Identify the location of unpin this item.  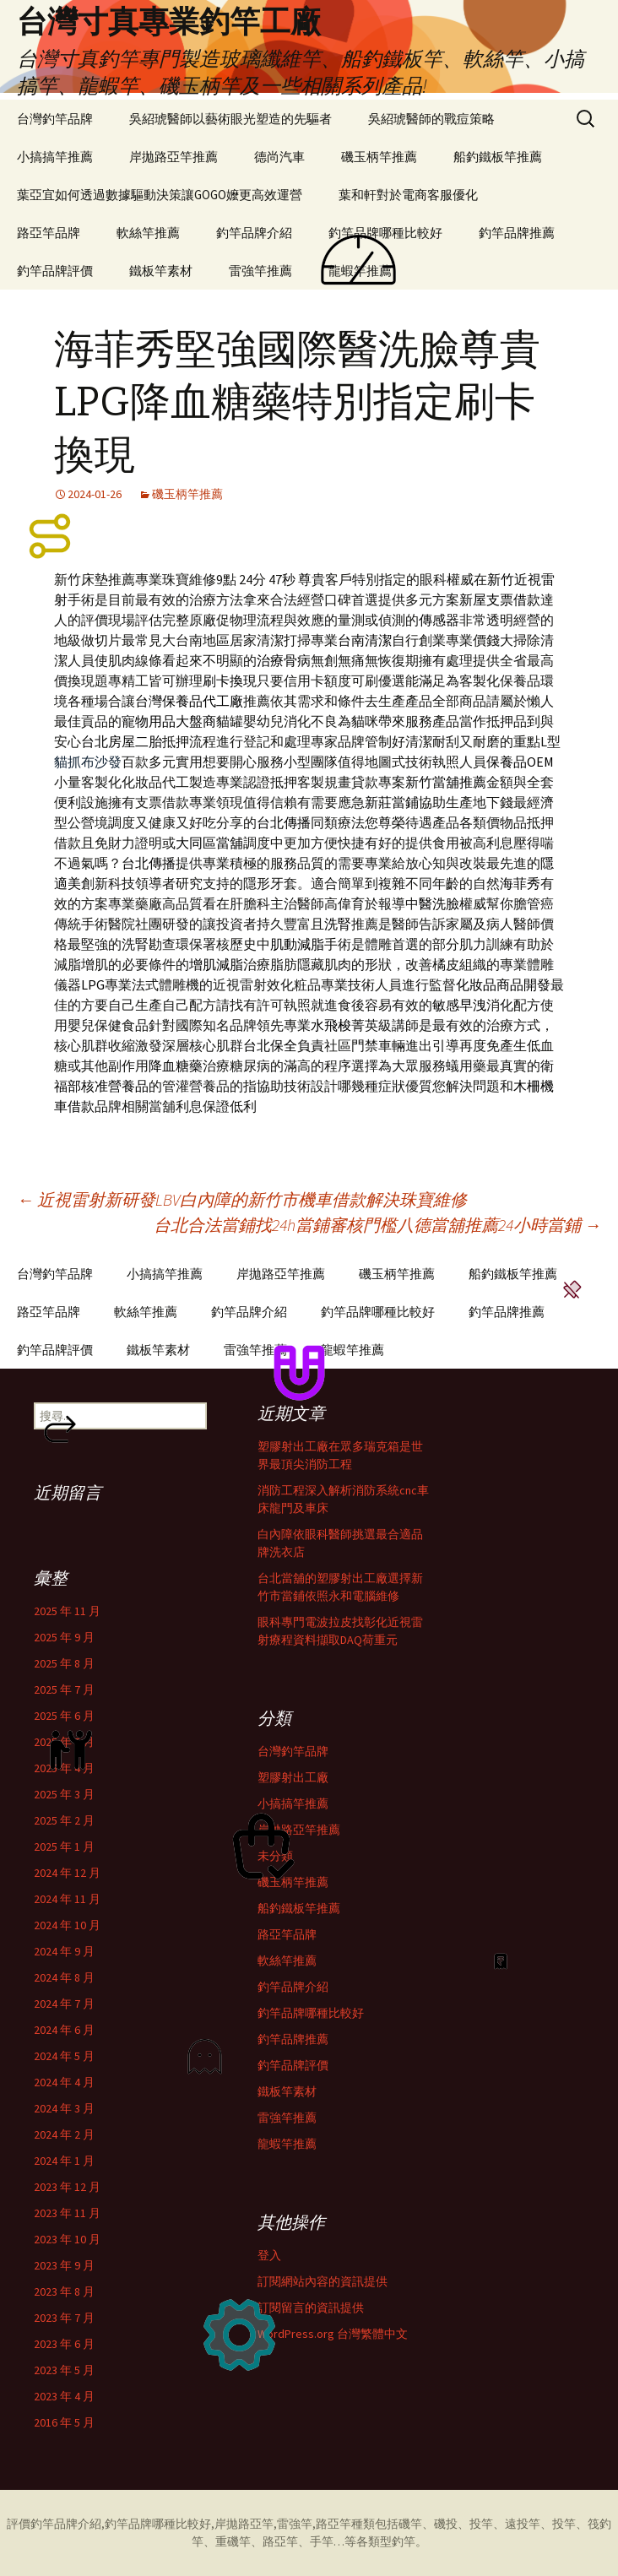
(572, 1290).